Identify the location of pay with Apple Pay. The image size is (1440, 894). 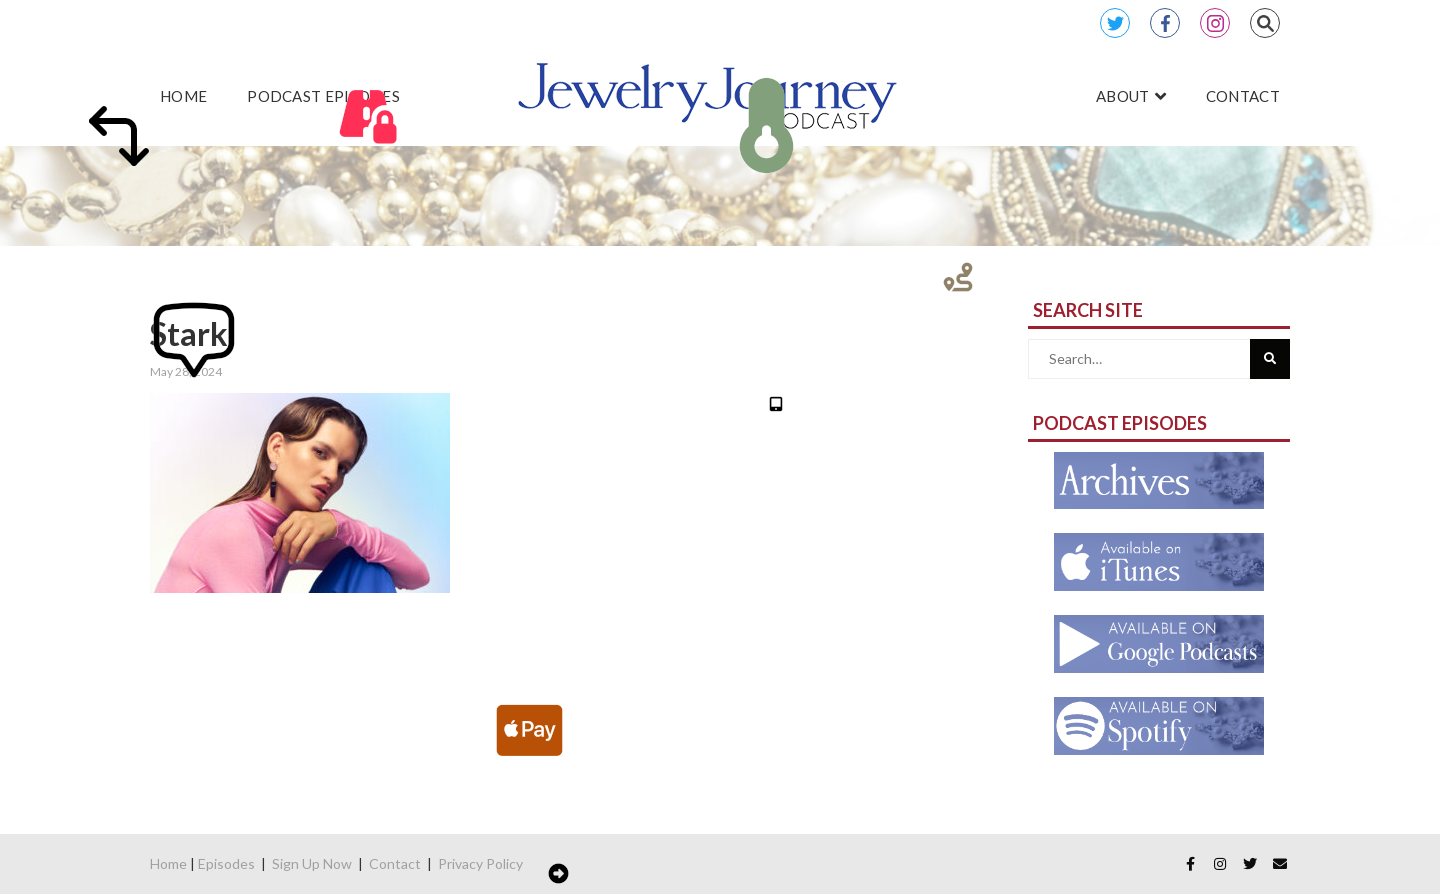
(529, 730).